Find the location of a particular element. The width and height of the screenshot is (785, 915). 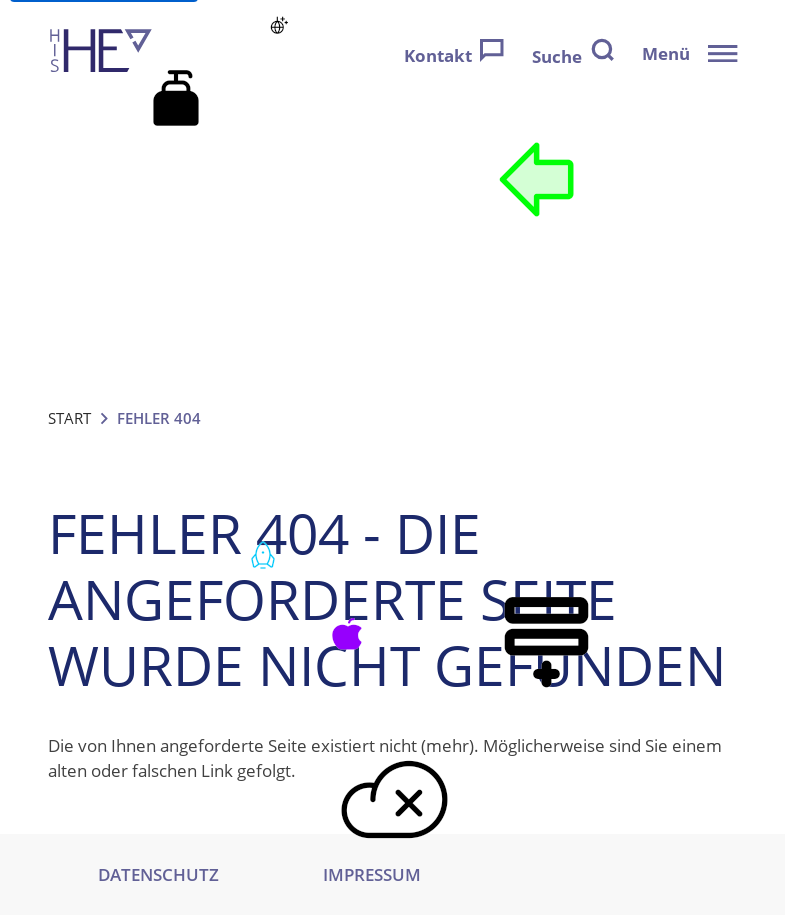

disconnect from cloud storage is located at coordinates (394, 799).